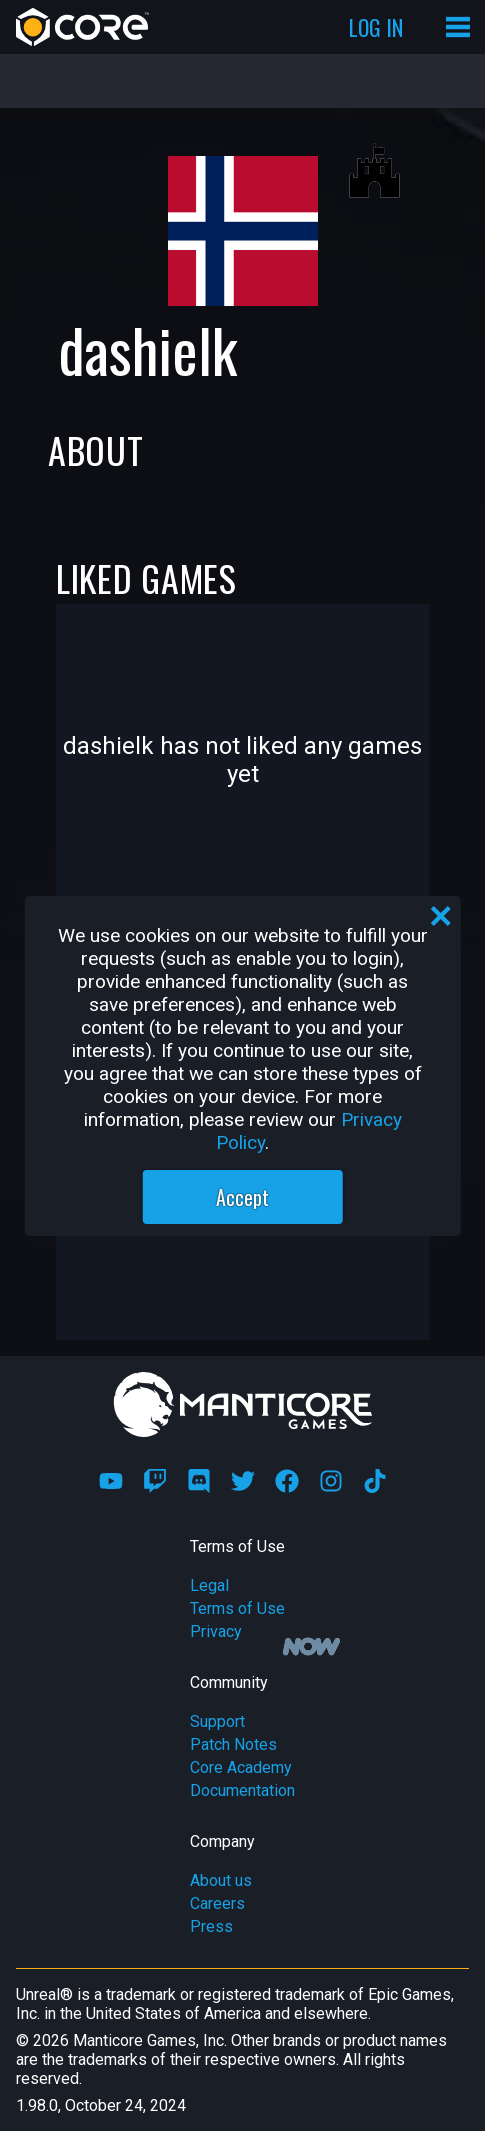  I want to click on open the NOW streaming app, so click(311, 1646).